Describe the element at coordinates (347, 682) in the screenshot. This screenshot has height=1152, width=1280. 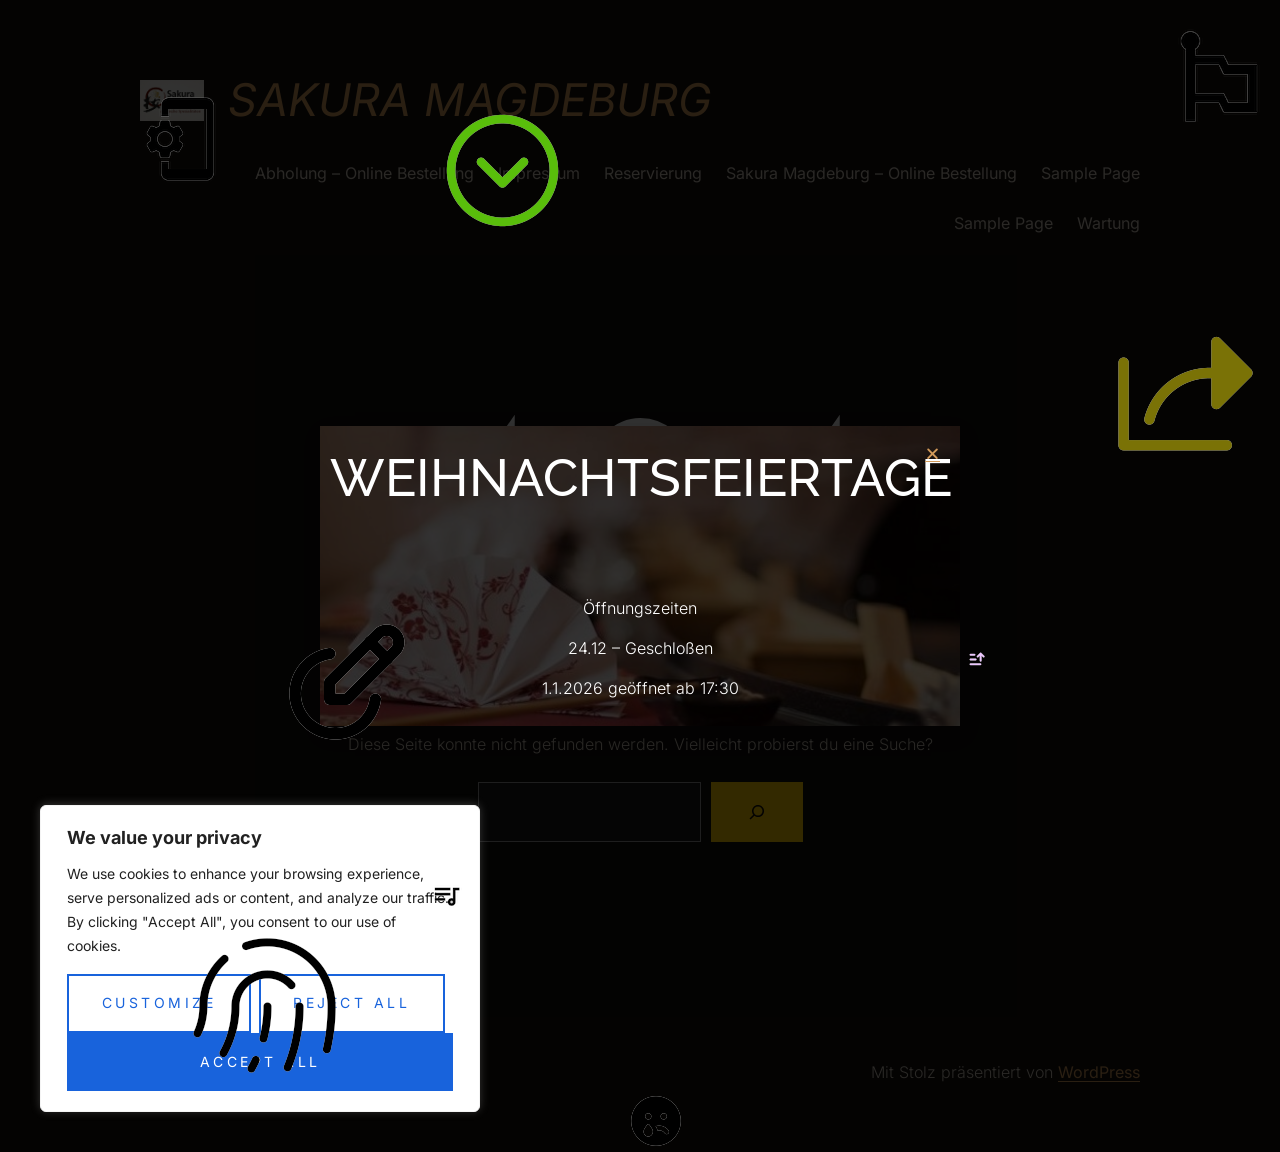
I see `edit your profile or settings` at that location.